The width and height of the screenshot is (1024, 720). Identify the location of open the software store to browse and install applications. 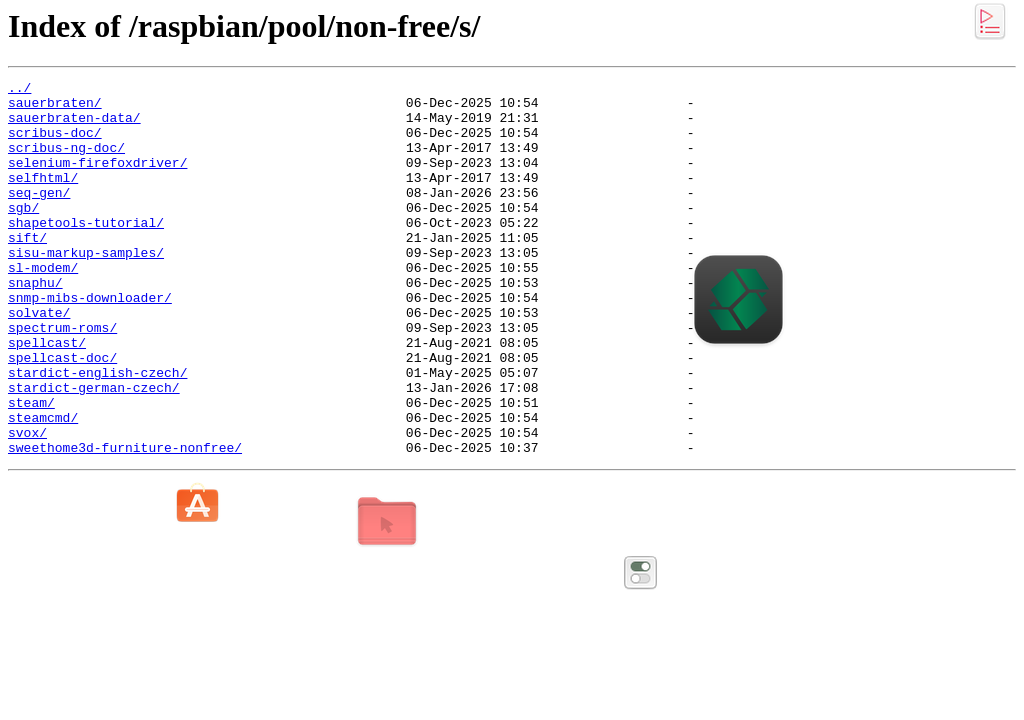
(197, 505).